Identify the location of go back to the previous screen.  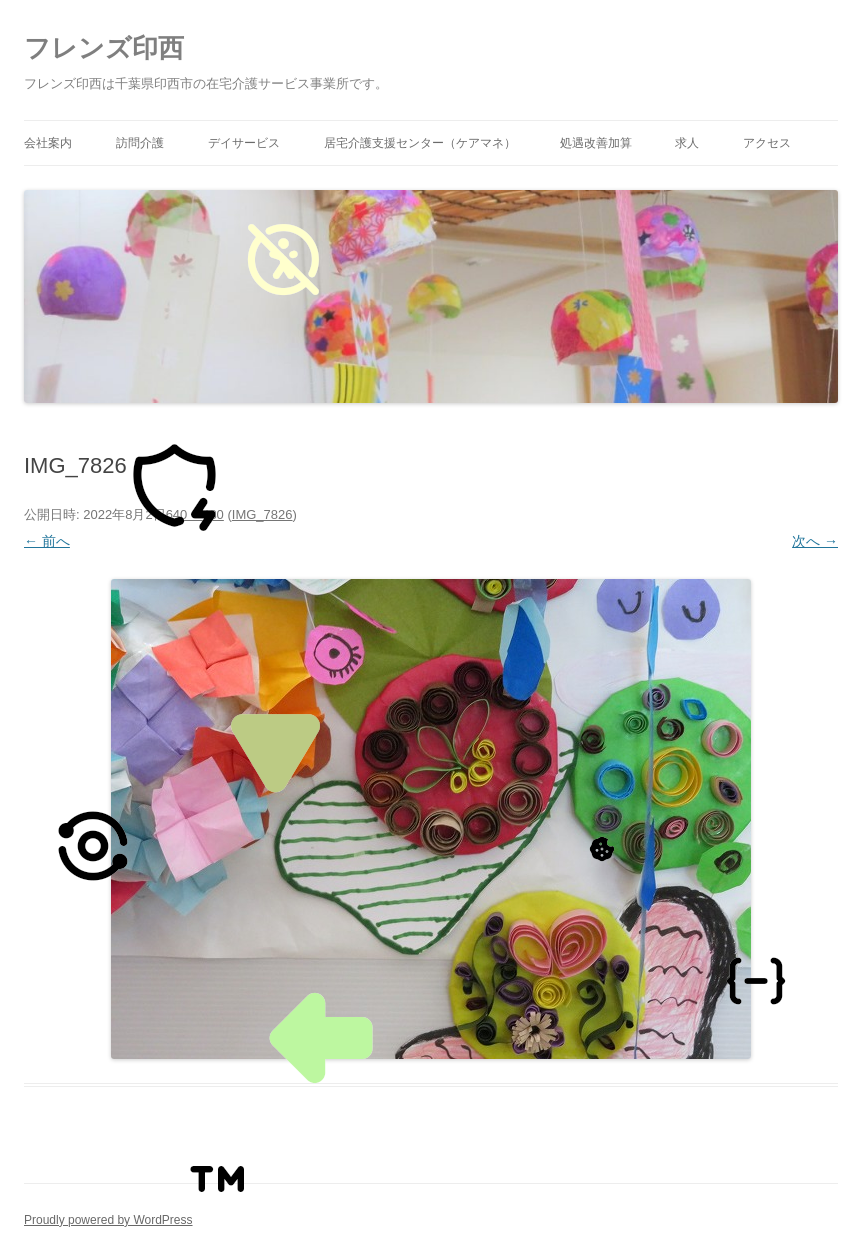
(320, 1038).